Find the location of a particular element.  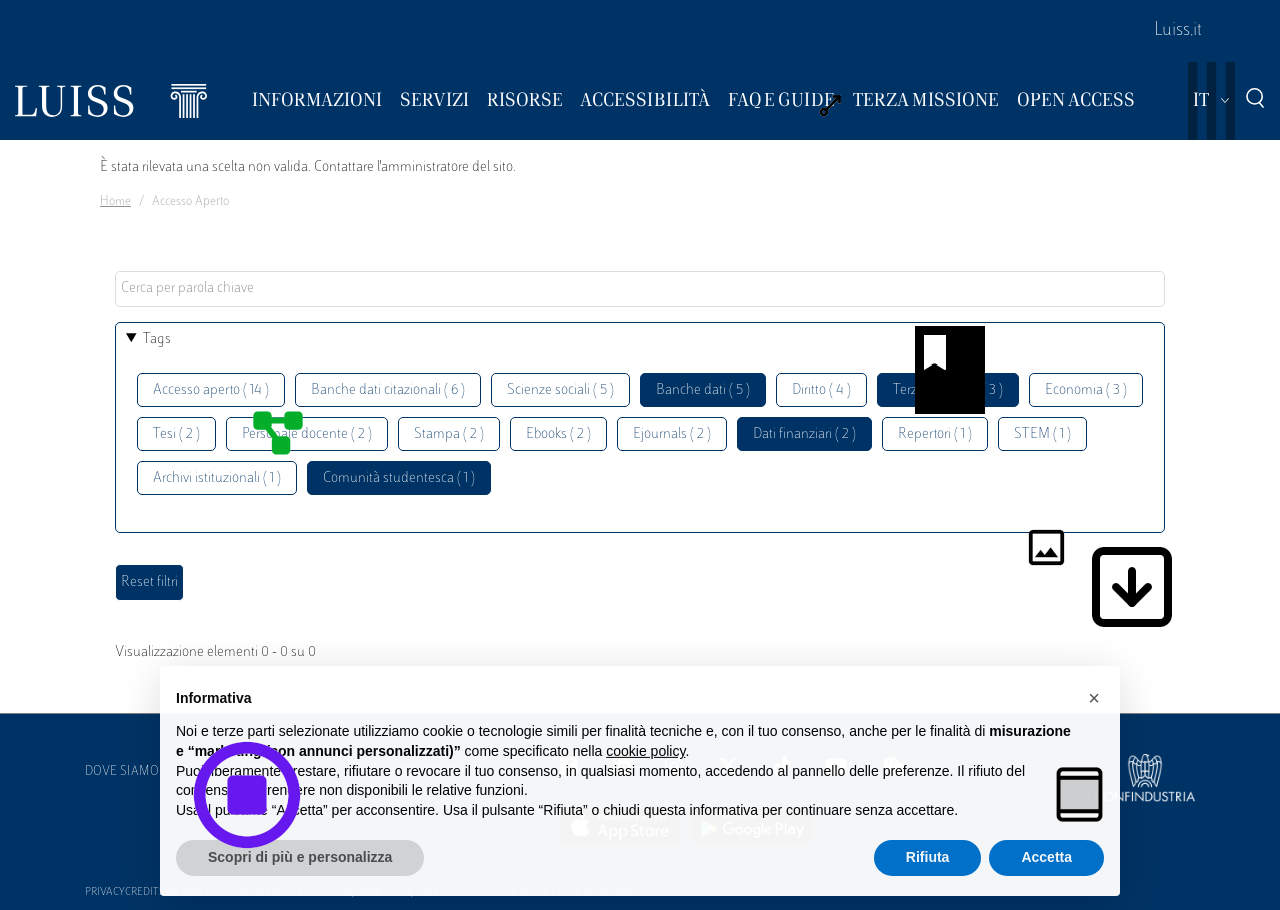

download file or content is located at coordinates (1132, 587).